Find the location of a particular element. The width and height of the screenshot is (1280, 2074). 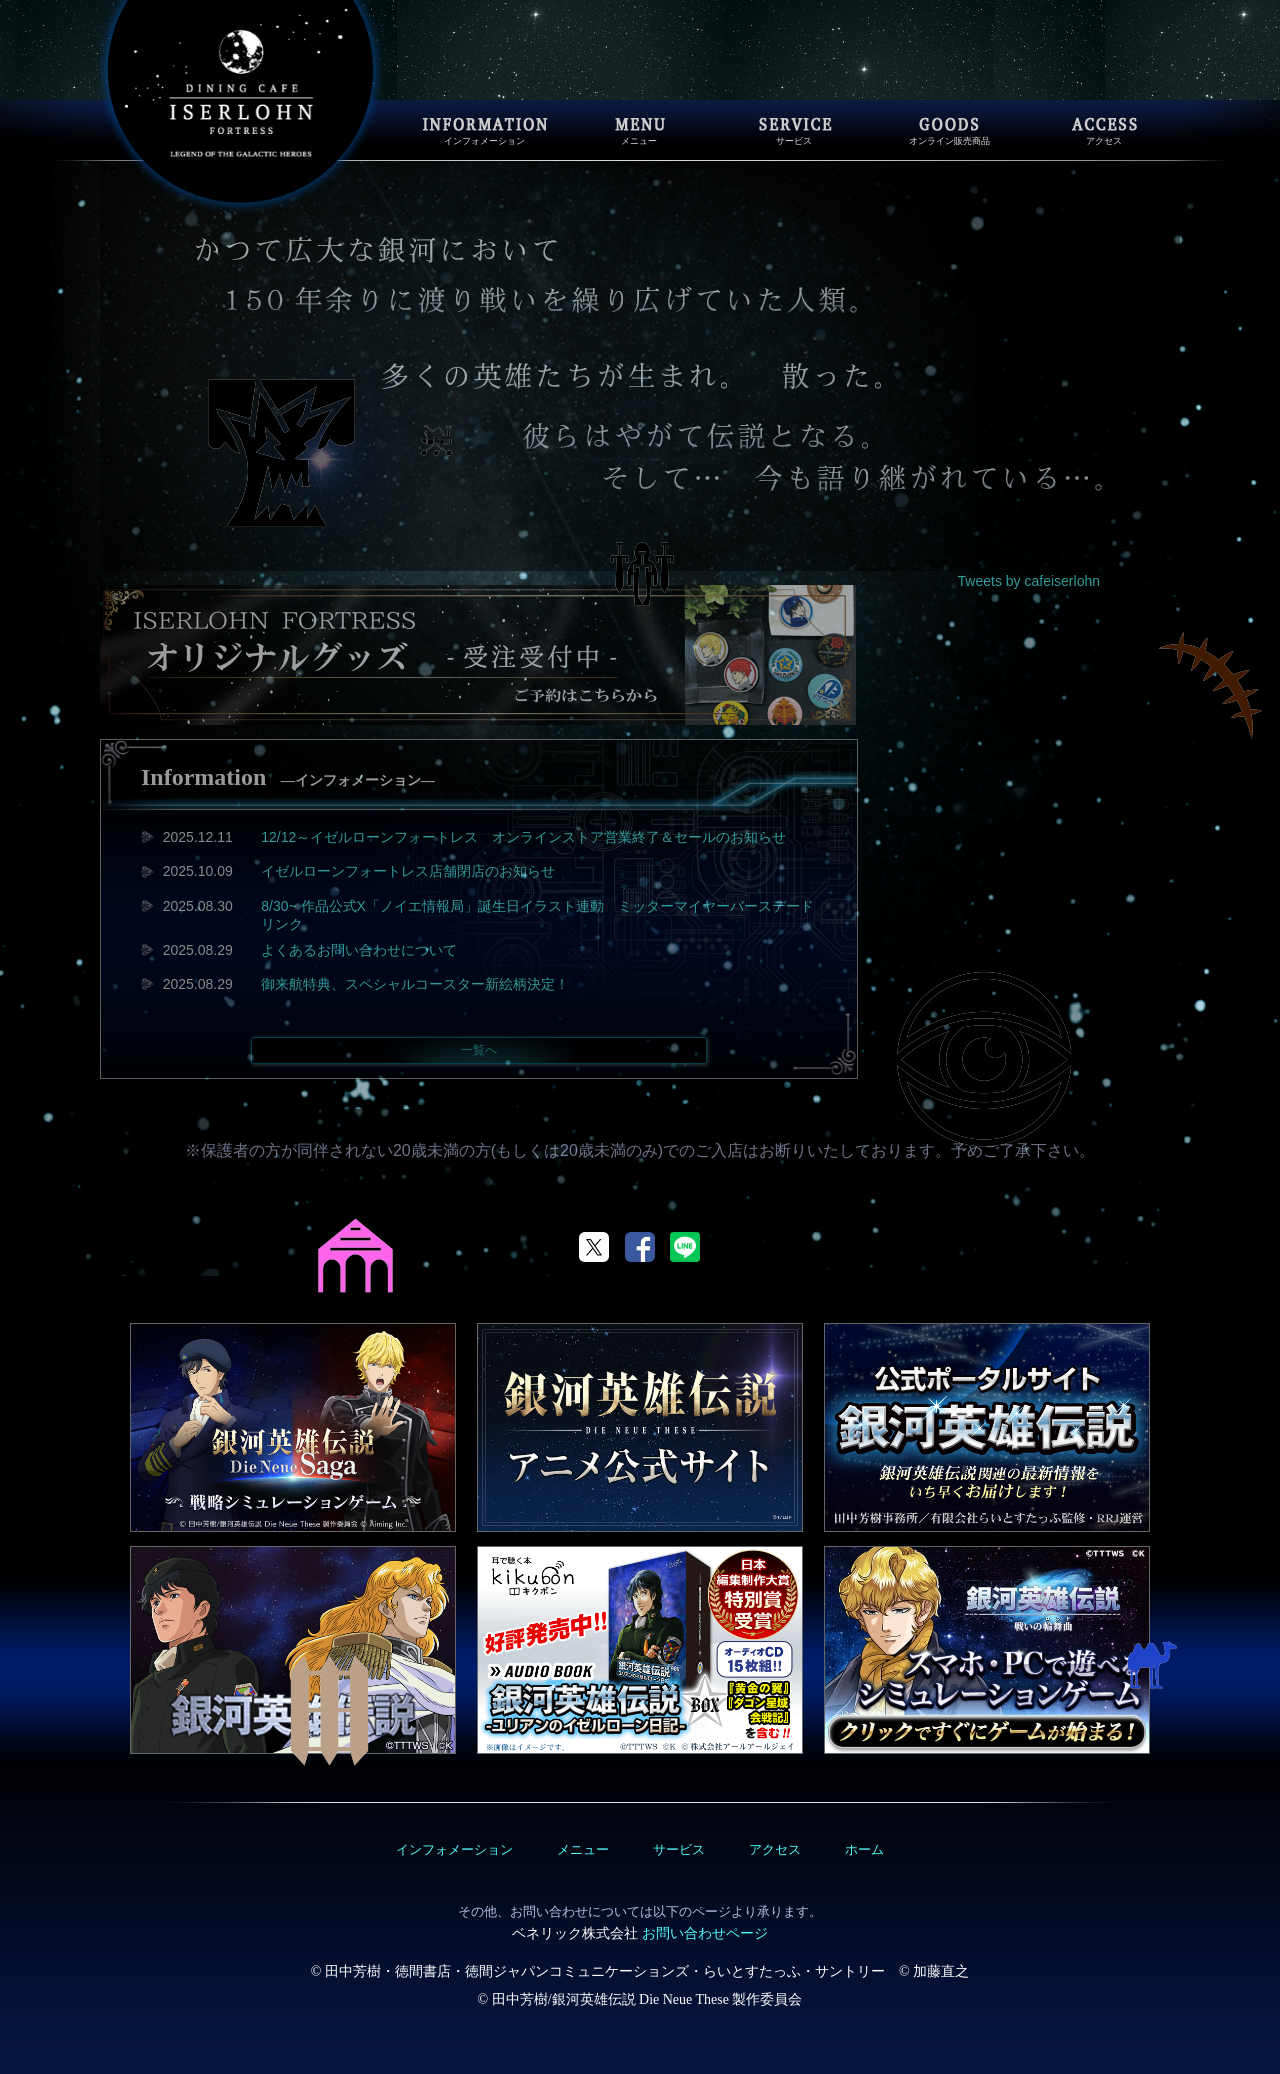

indicates damage or injury status in a game is located at coordinates (1210, 686).